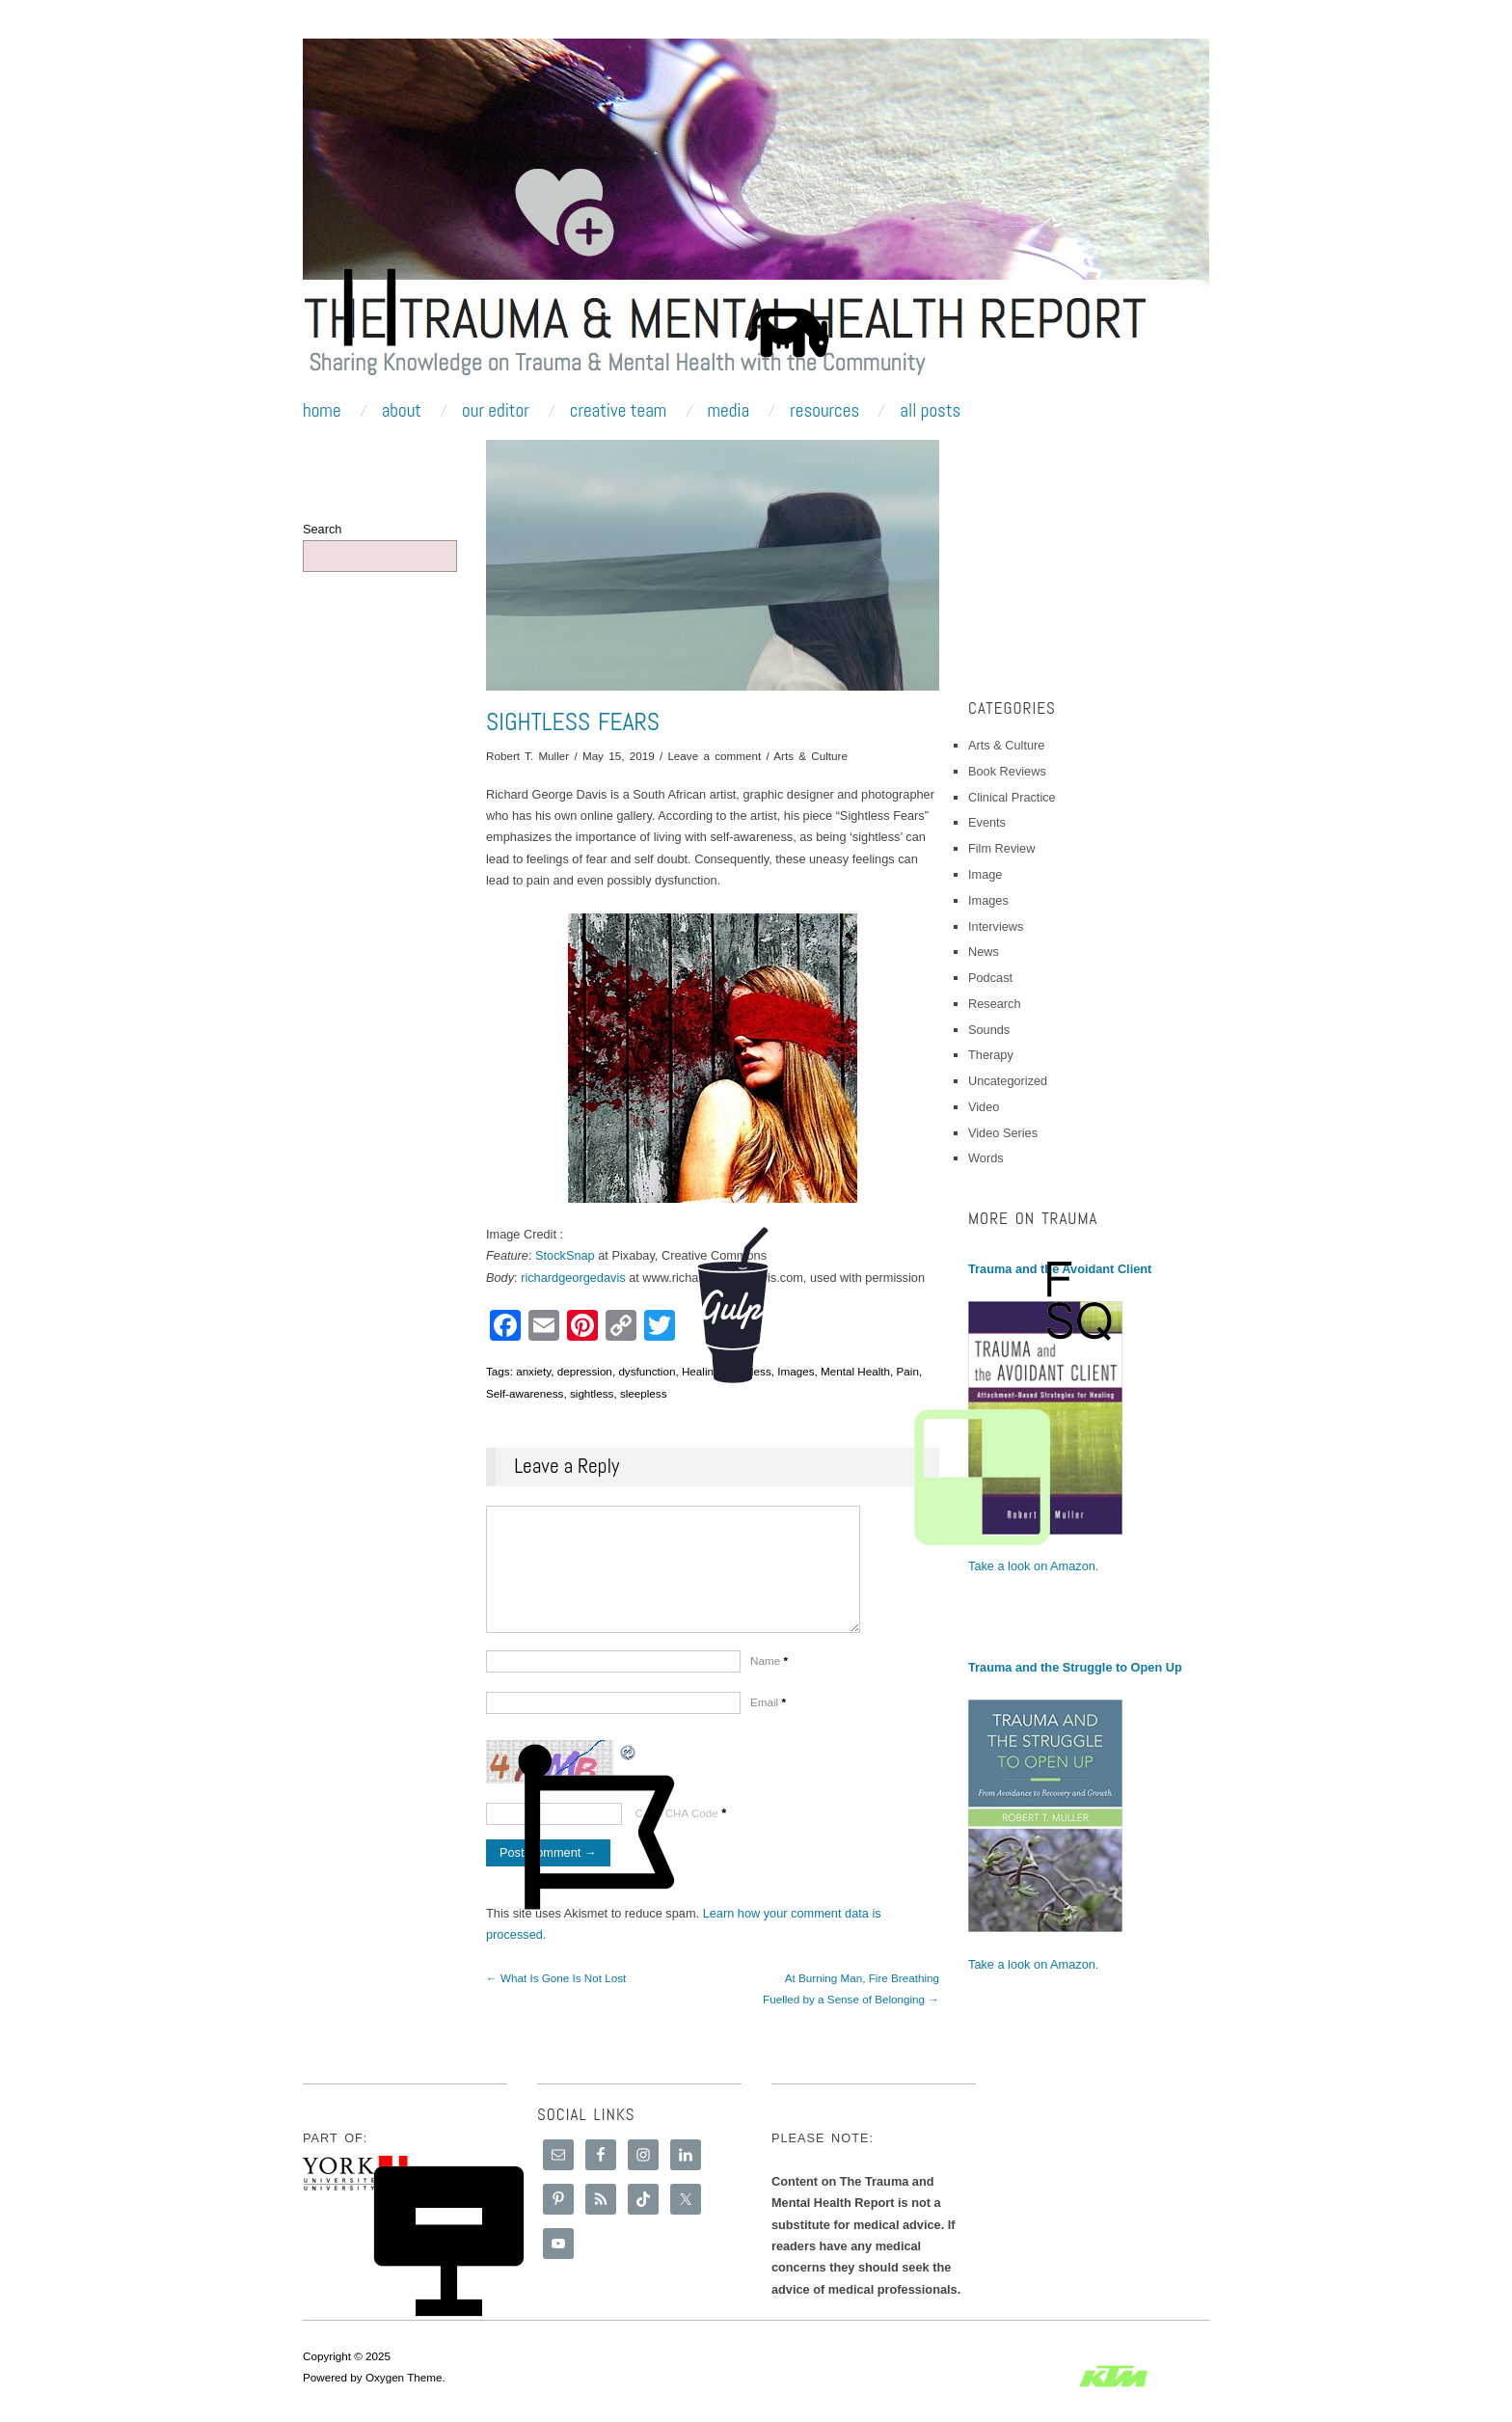  Describe the element at coordinates (1079, 1301) in the screenshot. I see `open foursquare app` at that location.